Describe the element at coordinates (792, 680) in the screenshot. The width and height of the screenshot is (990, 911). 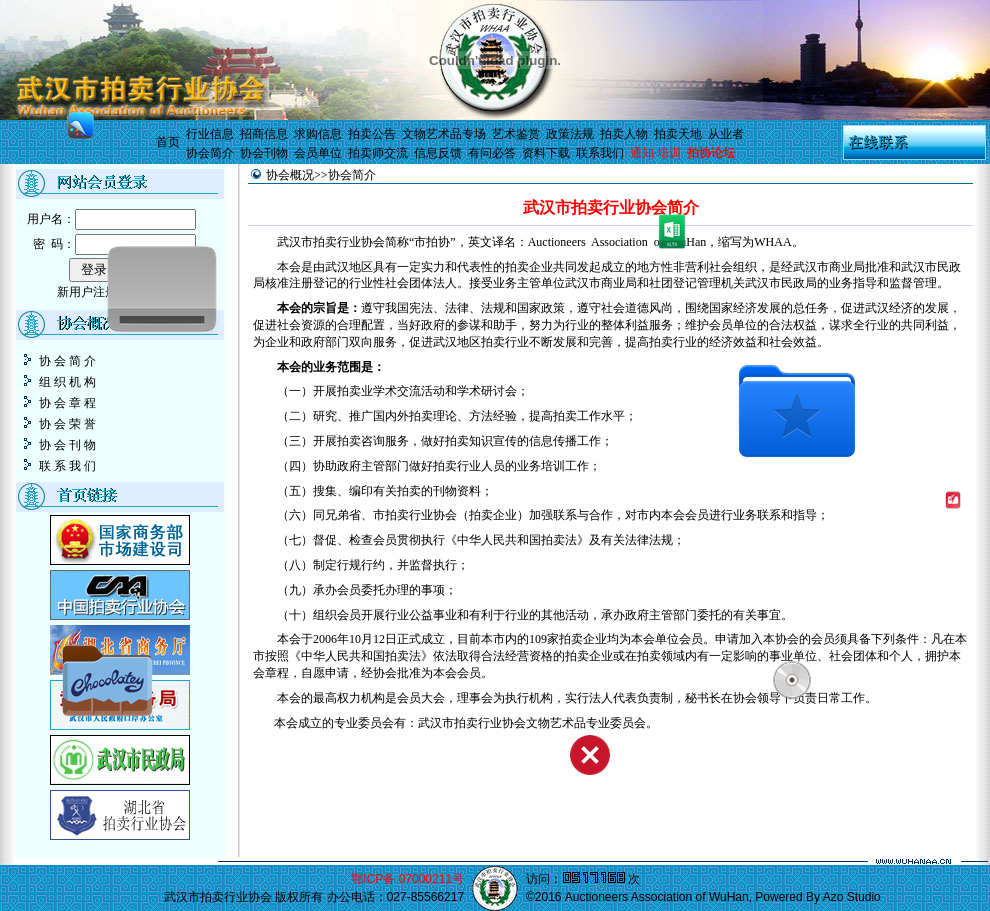
I see `access DVD-ROM drive` at that location.